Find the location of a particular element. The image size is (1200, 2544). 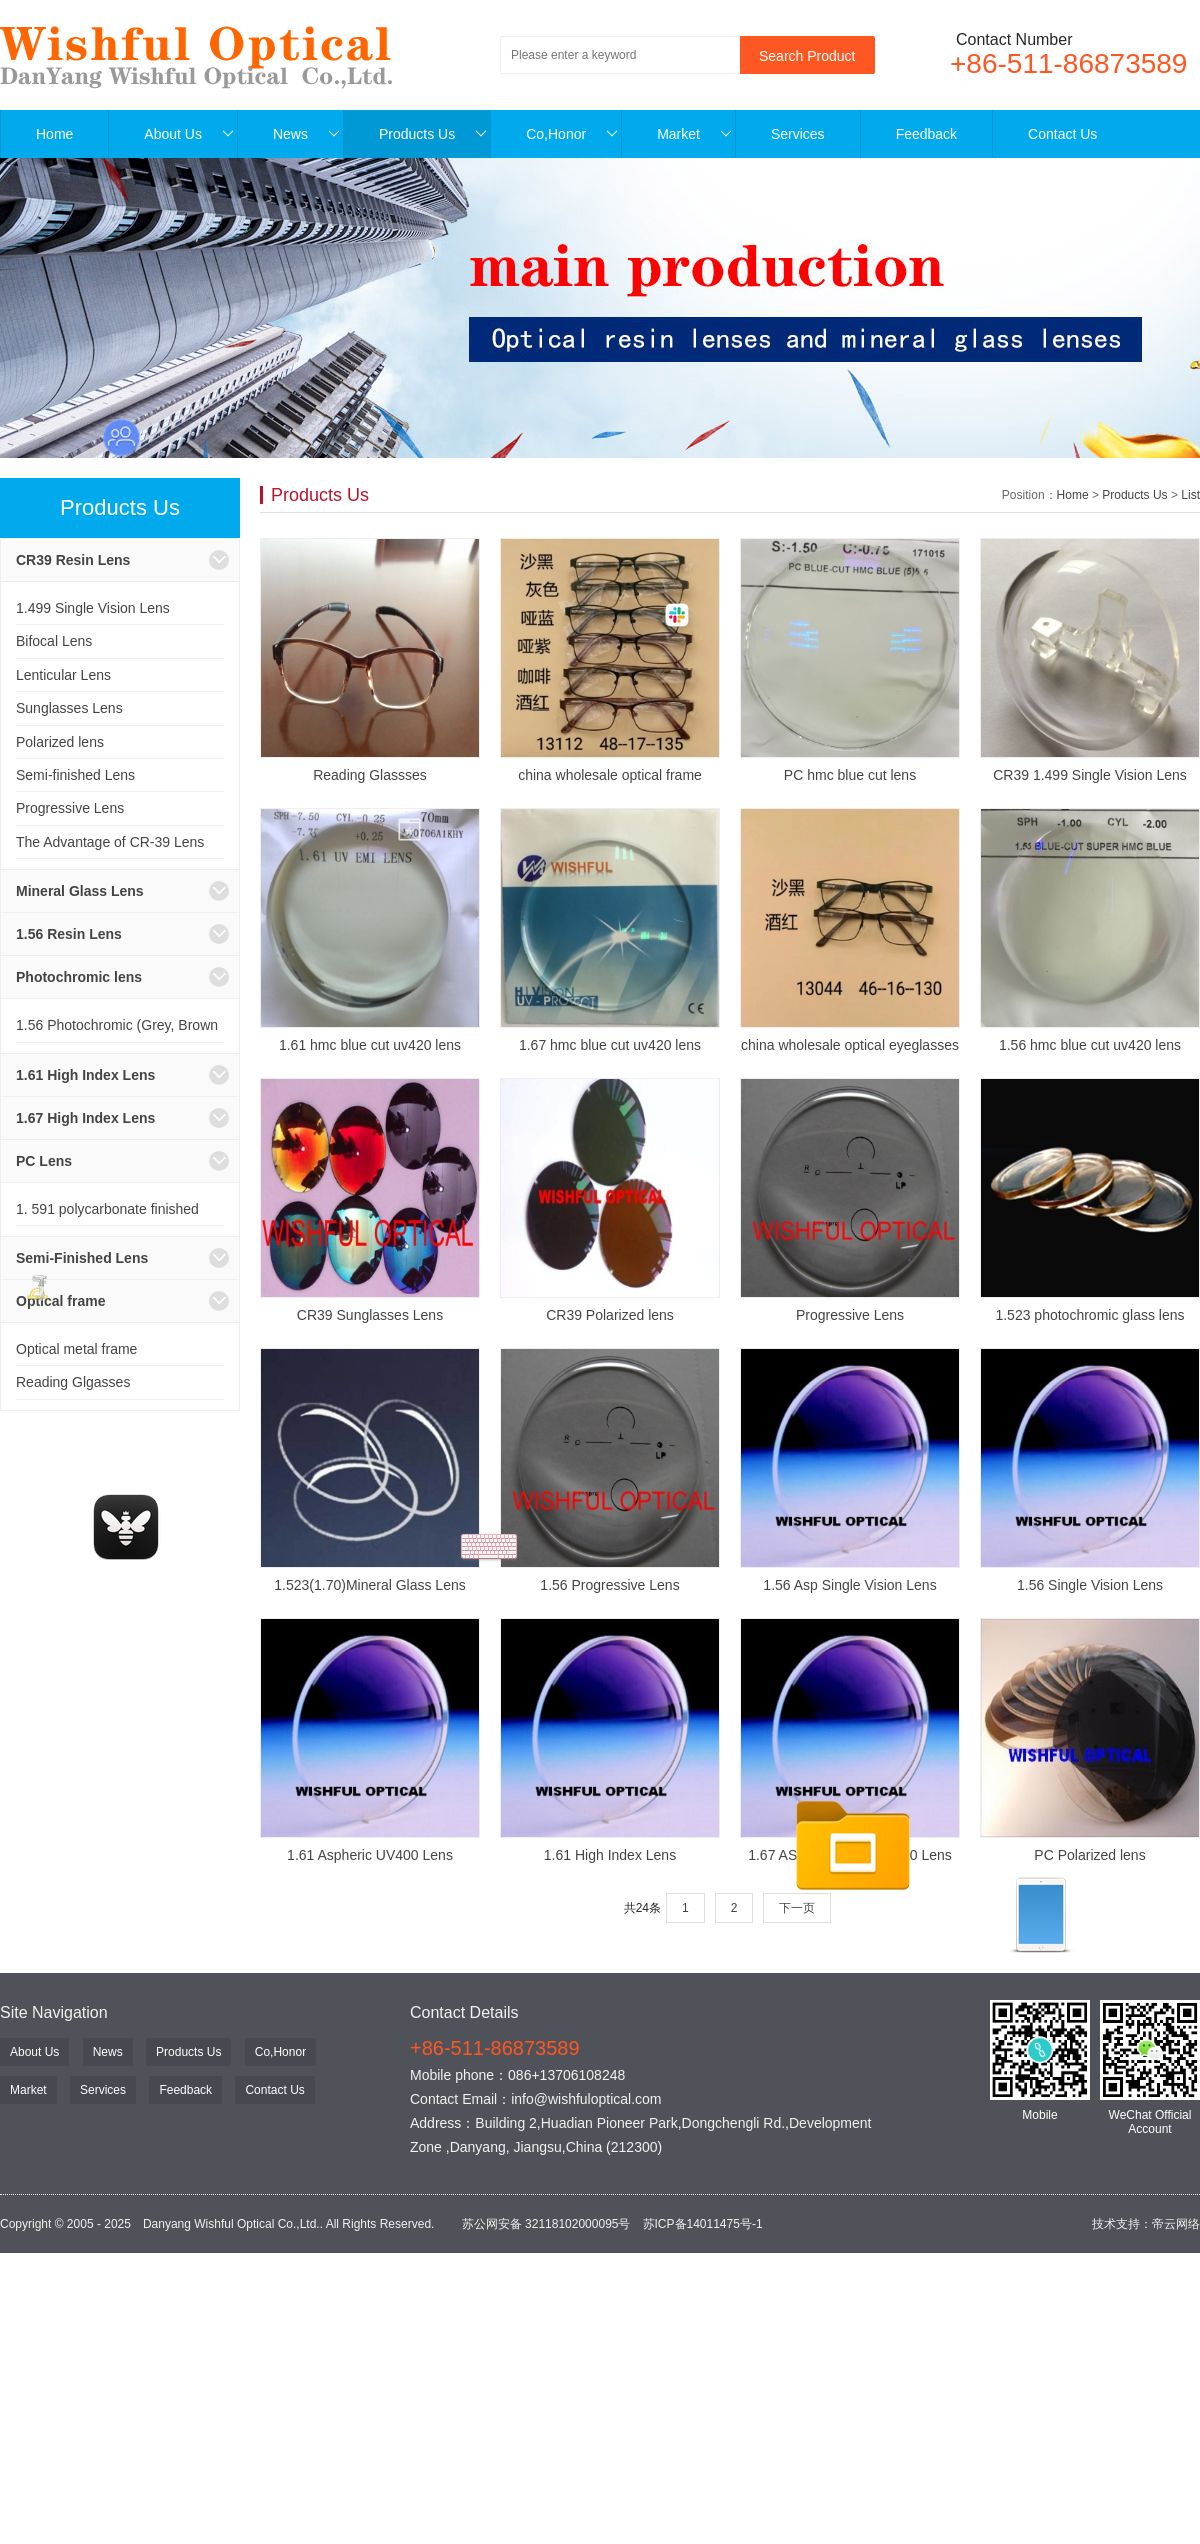

indicates a pink external keyboard is connected is located at coordinates (489, 1547).